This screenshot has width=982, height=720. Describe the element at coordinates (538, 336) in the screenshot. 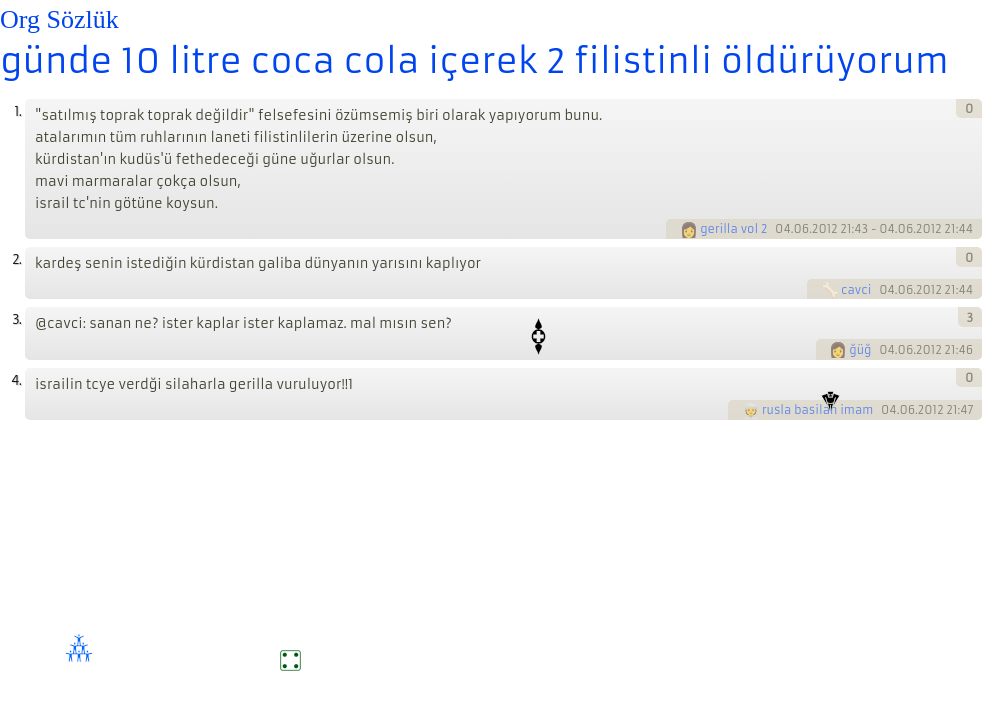

I see `indicates player has reached level two status` at that location.